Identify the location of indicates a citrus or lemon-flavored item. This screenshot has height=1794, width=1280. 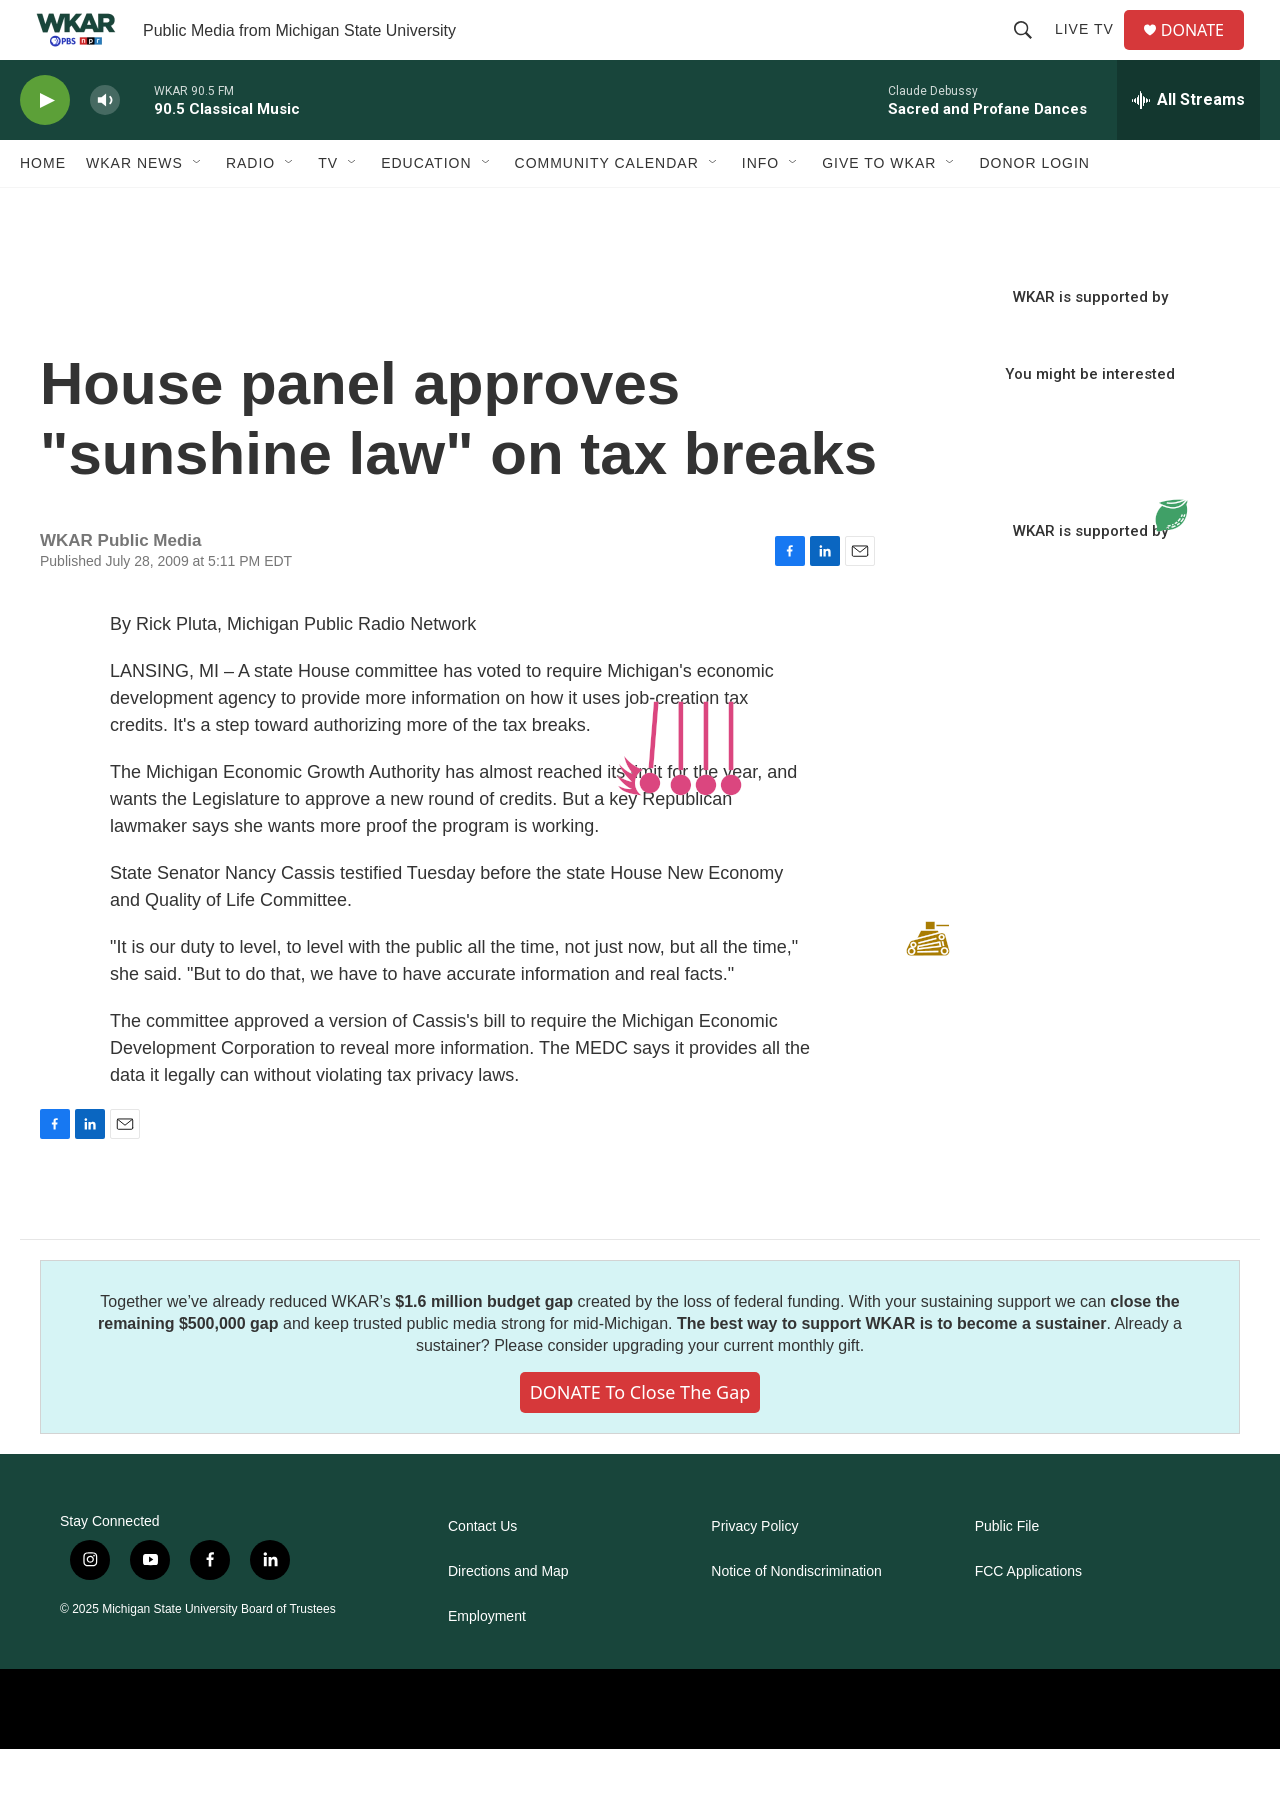
(1171, 515).